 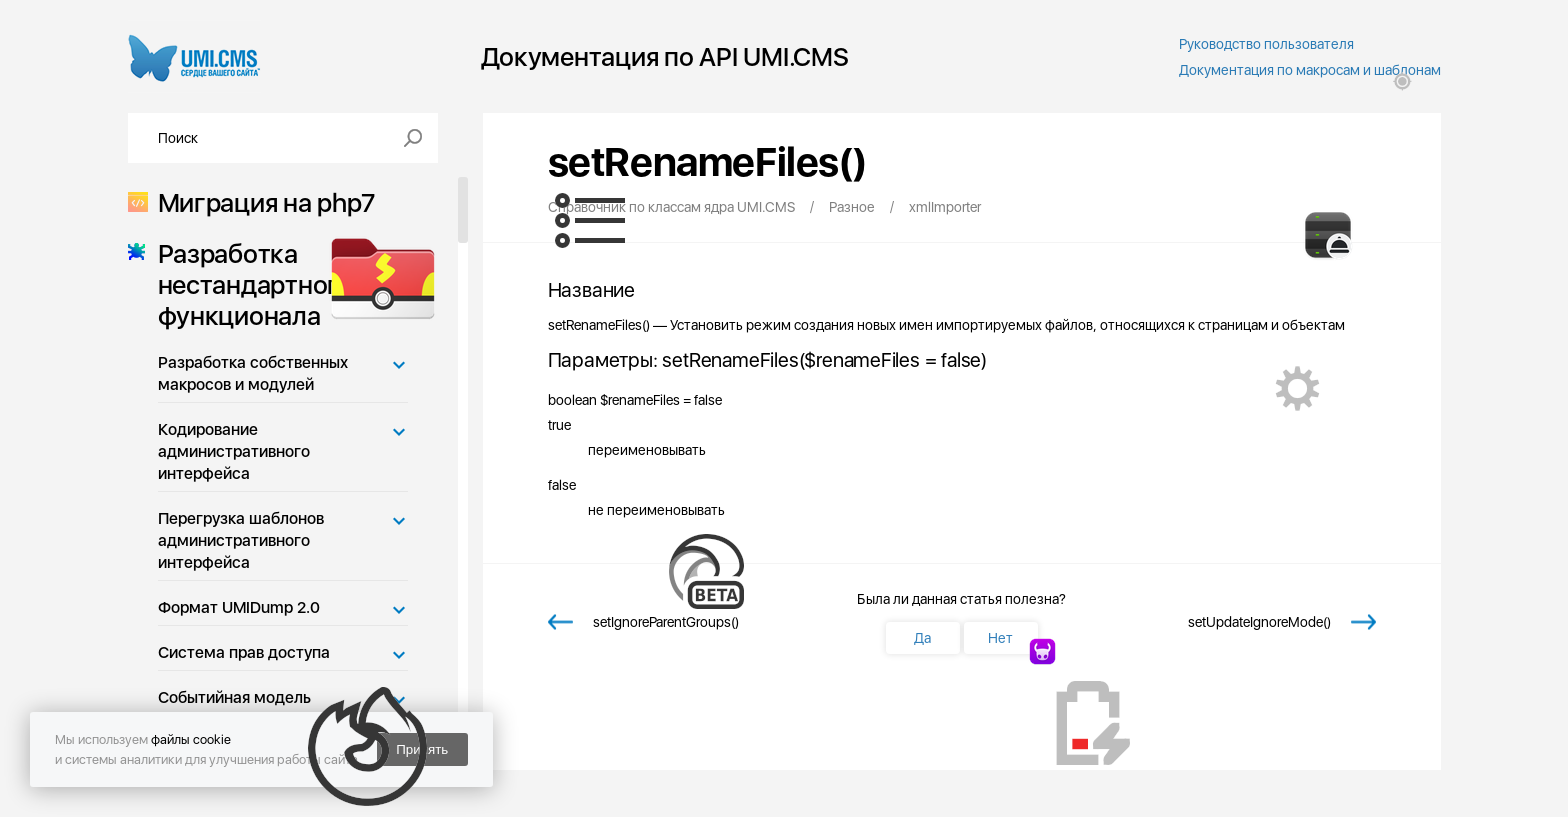 I want to click on launch hollow knight game, so click(x=1042, y=651).